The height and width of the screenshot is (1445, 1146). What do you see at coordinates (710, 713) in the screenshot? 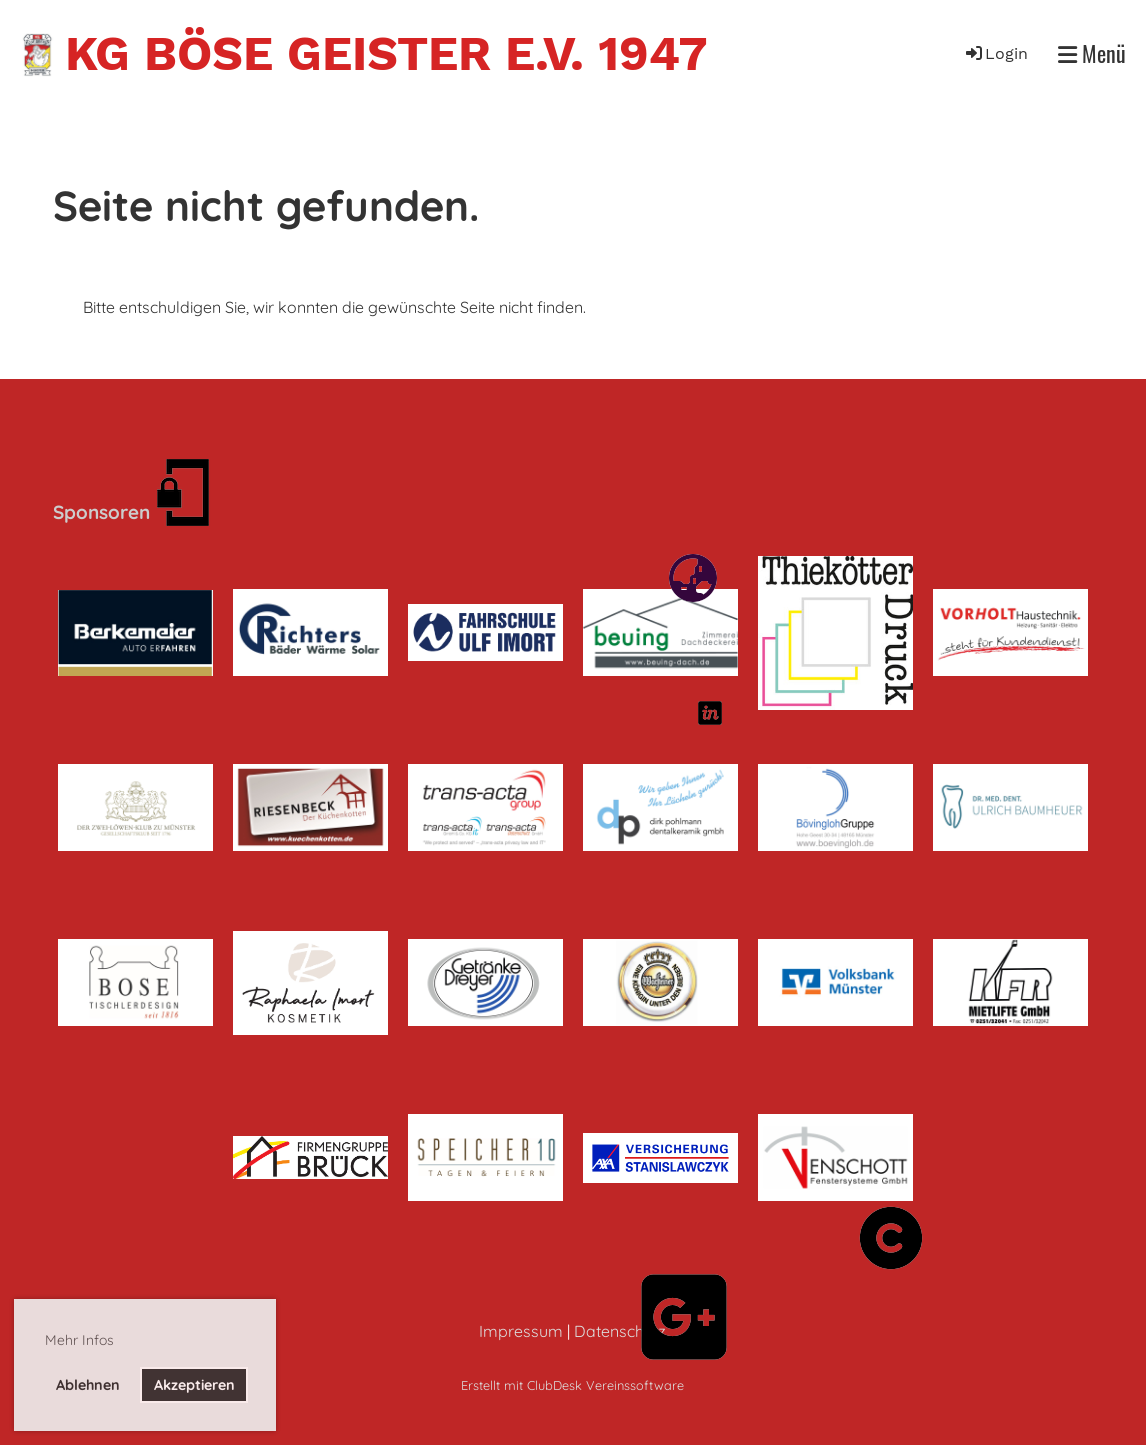
I see `open InVision app` at bounding box center [710, 713].